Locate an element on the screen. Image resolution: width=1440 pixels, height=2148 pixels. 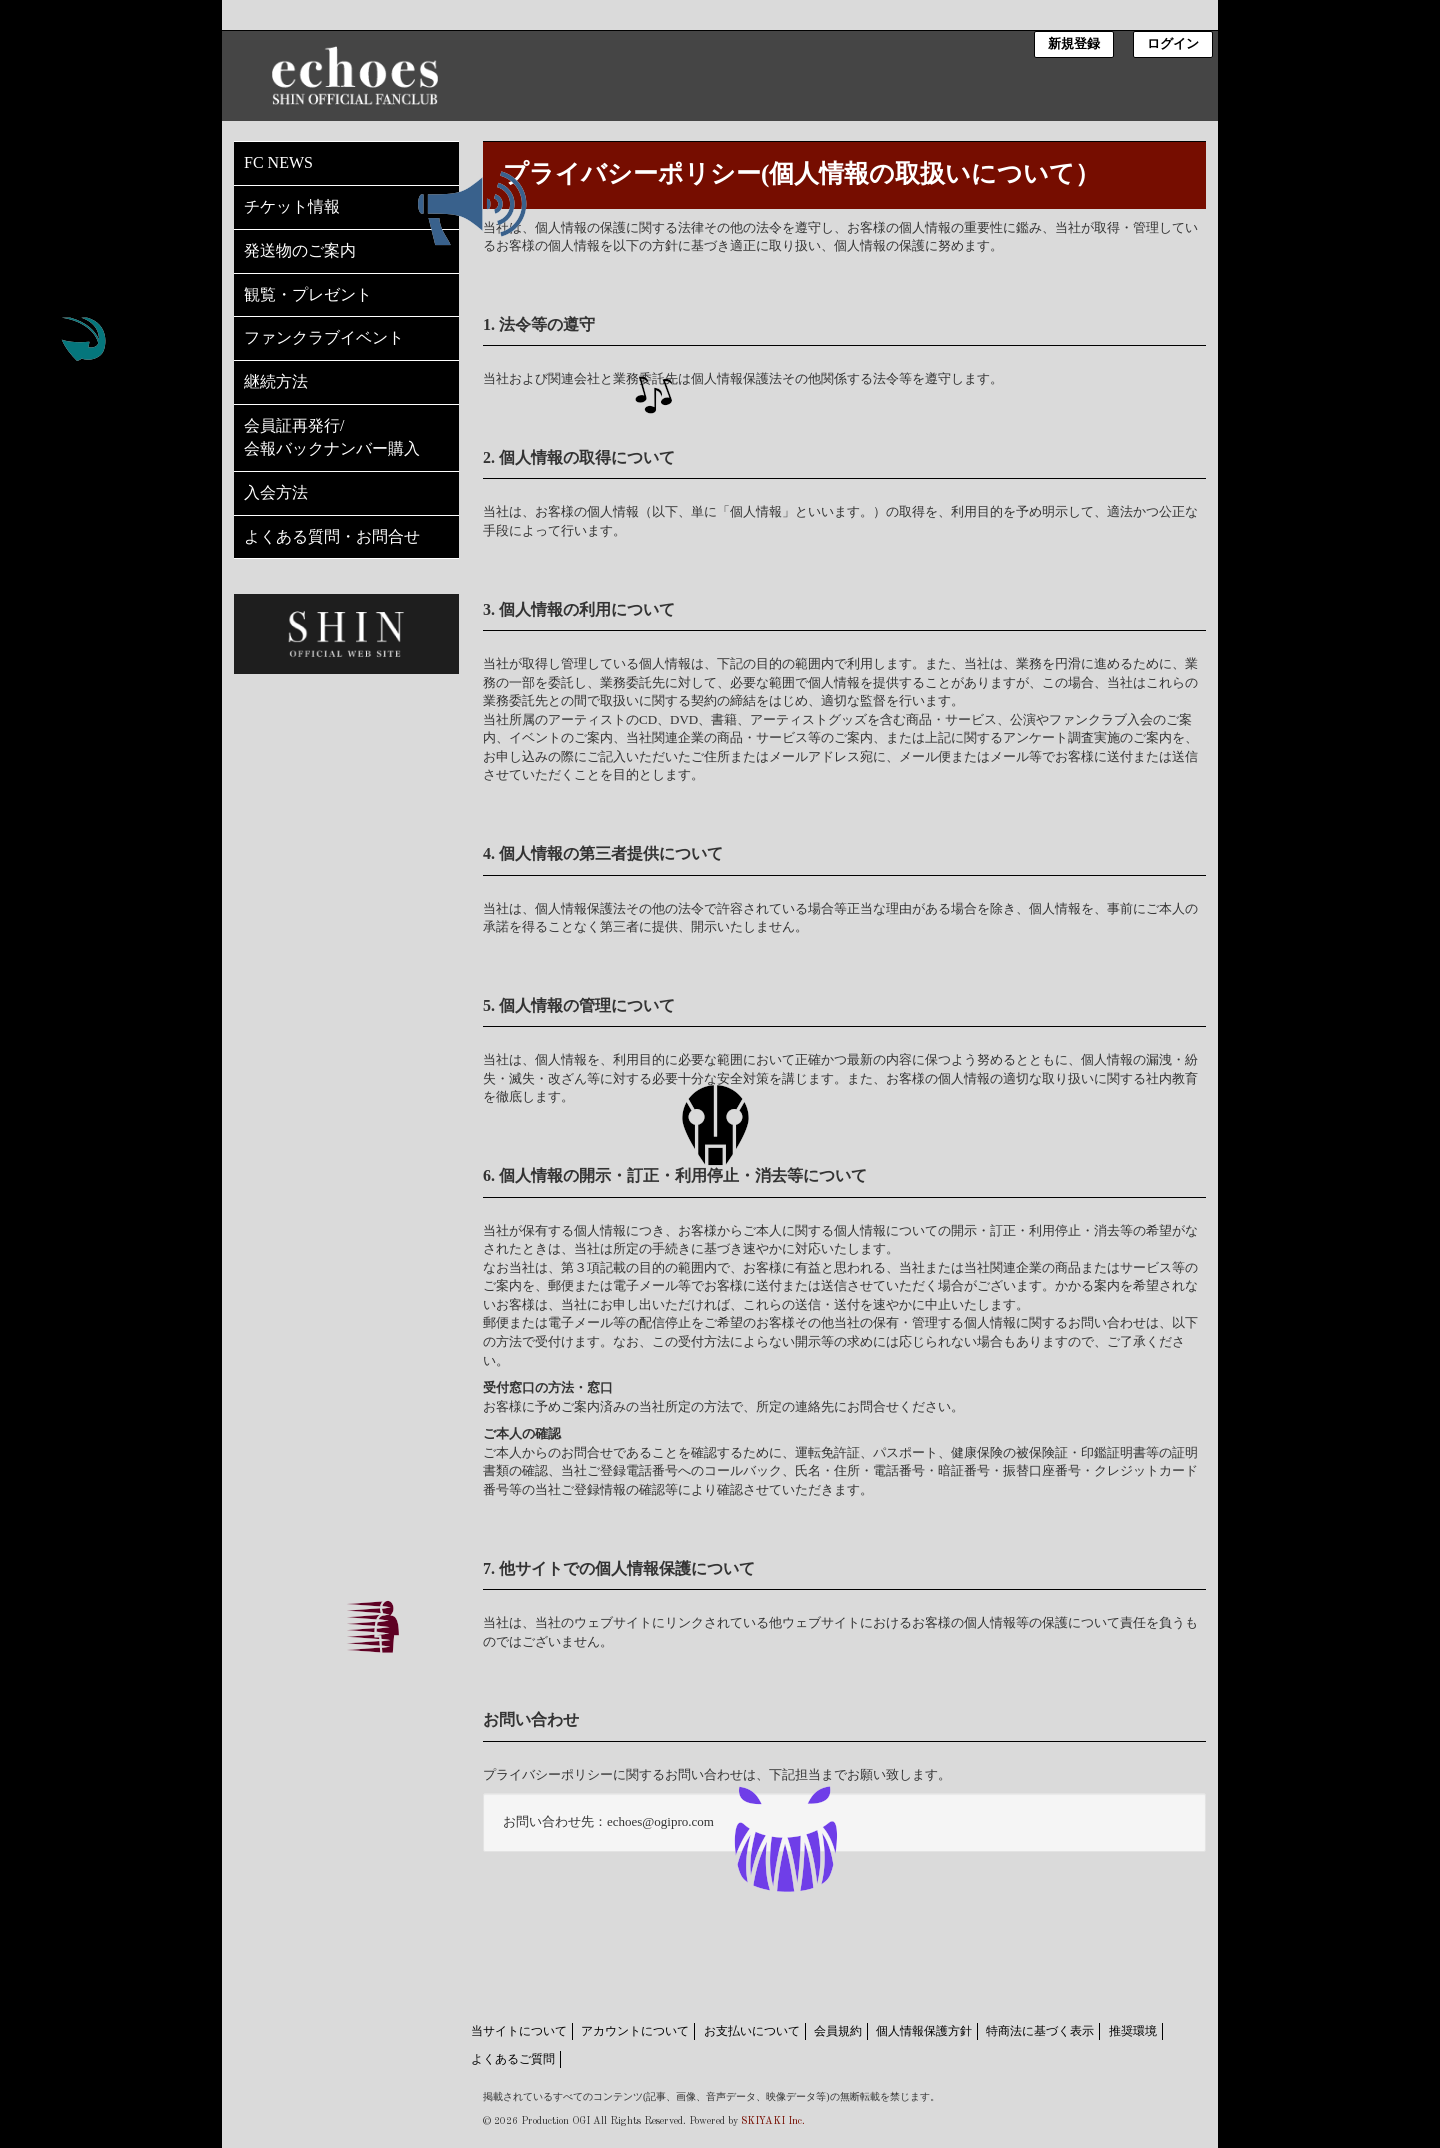
indicates evasion or dodge ability activated is located at coordinates (373, 1627).